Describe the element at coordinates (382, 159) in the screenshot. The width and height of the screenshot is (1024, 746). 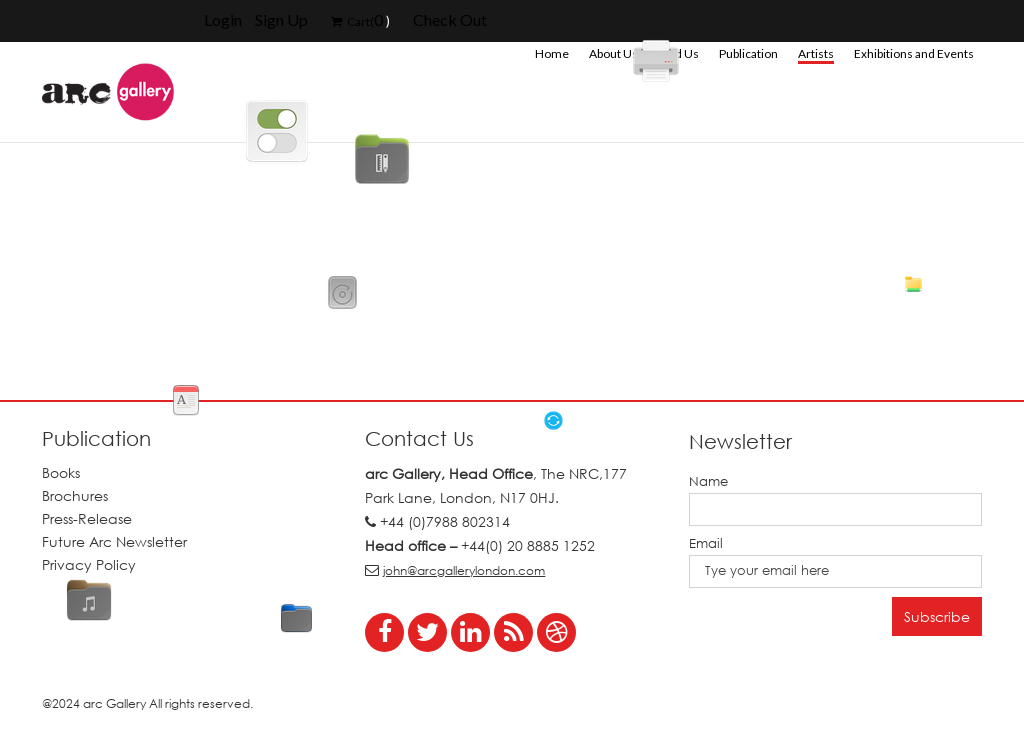
I see `open templates folder` at that location.